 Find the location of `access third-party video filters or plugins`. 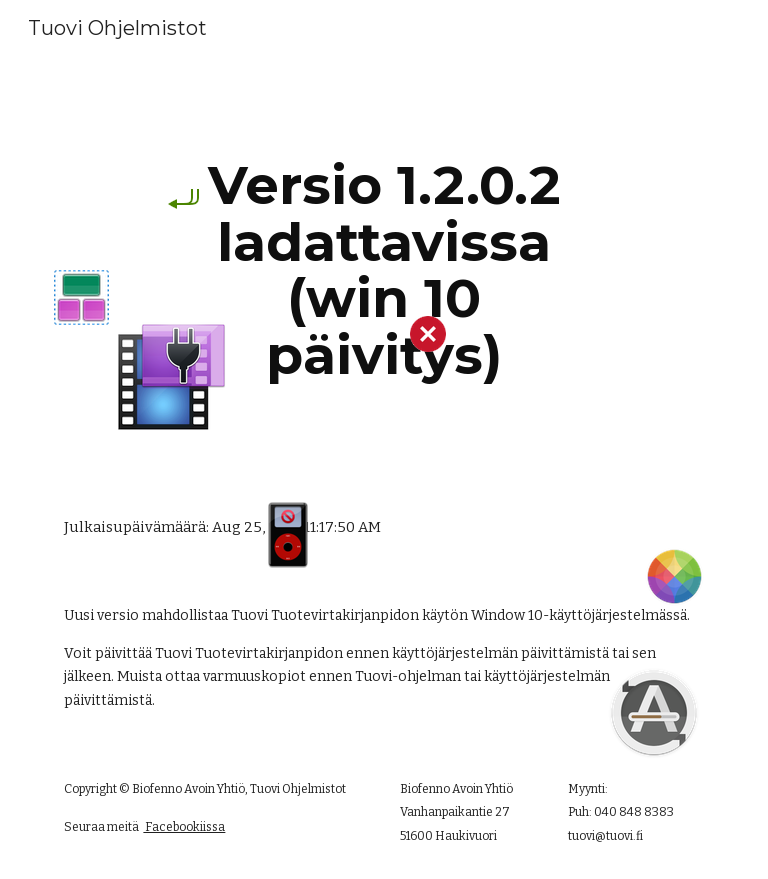

access third-party video filters or plugins is located at coordinates (171, 376).